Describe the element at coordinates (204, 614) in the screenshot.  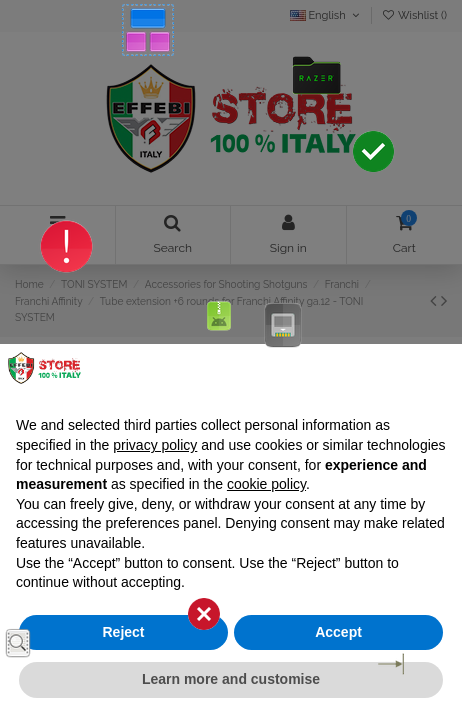
I see `close the current window or dialog` at that location.